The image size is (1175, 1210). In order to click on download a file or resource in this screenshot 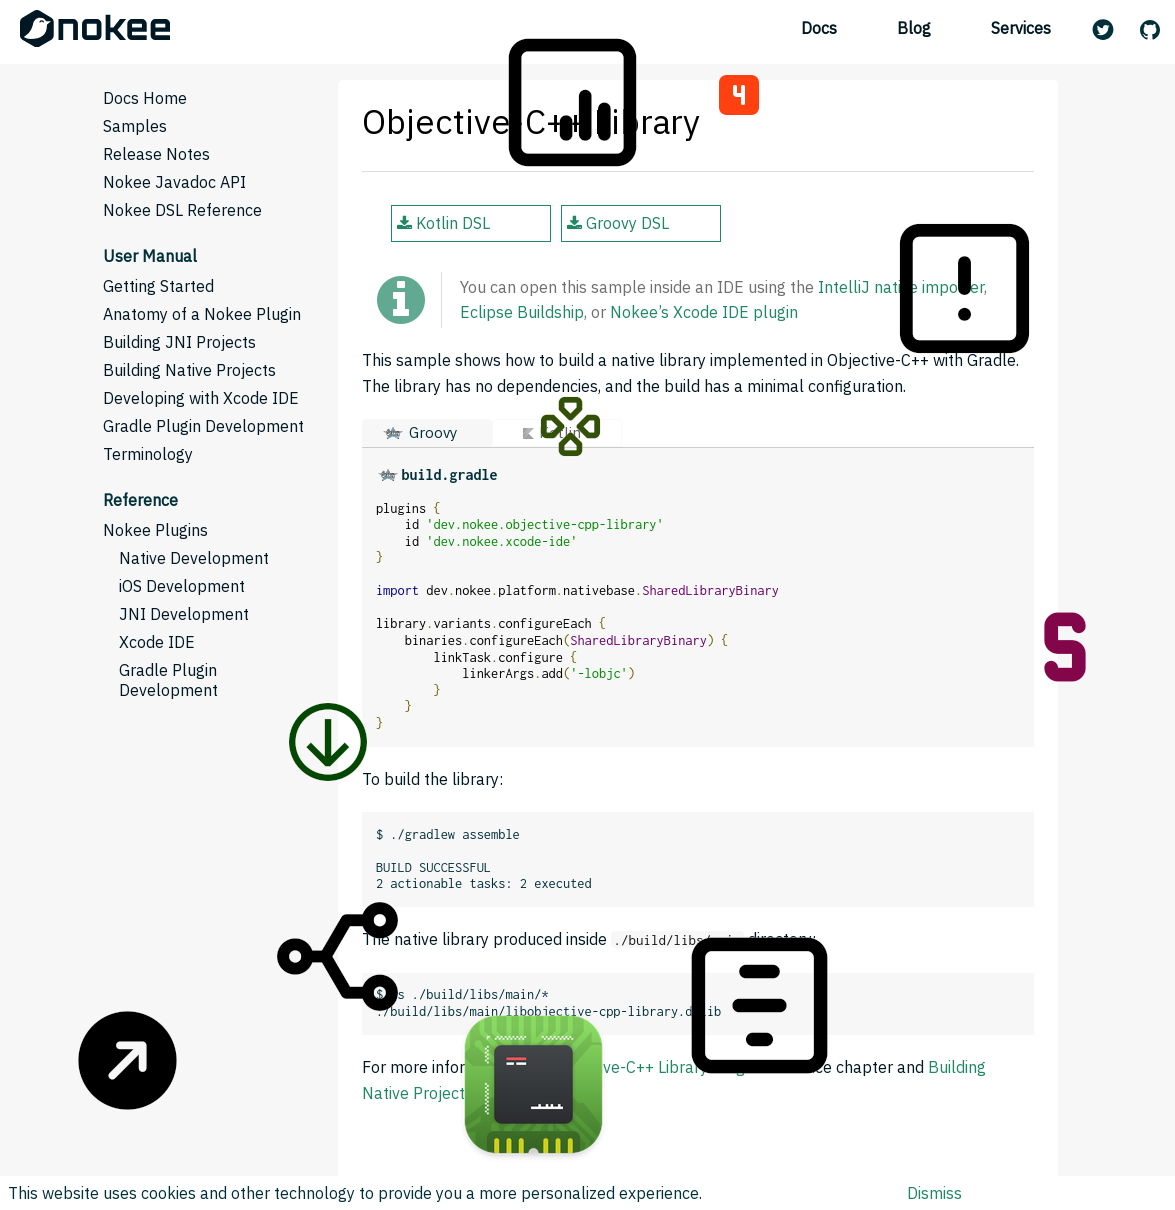, I will do `click(328, 742)`.